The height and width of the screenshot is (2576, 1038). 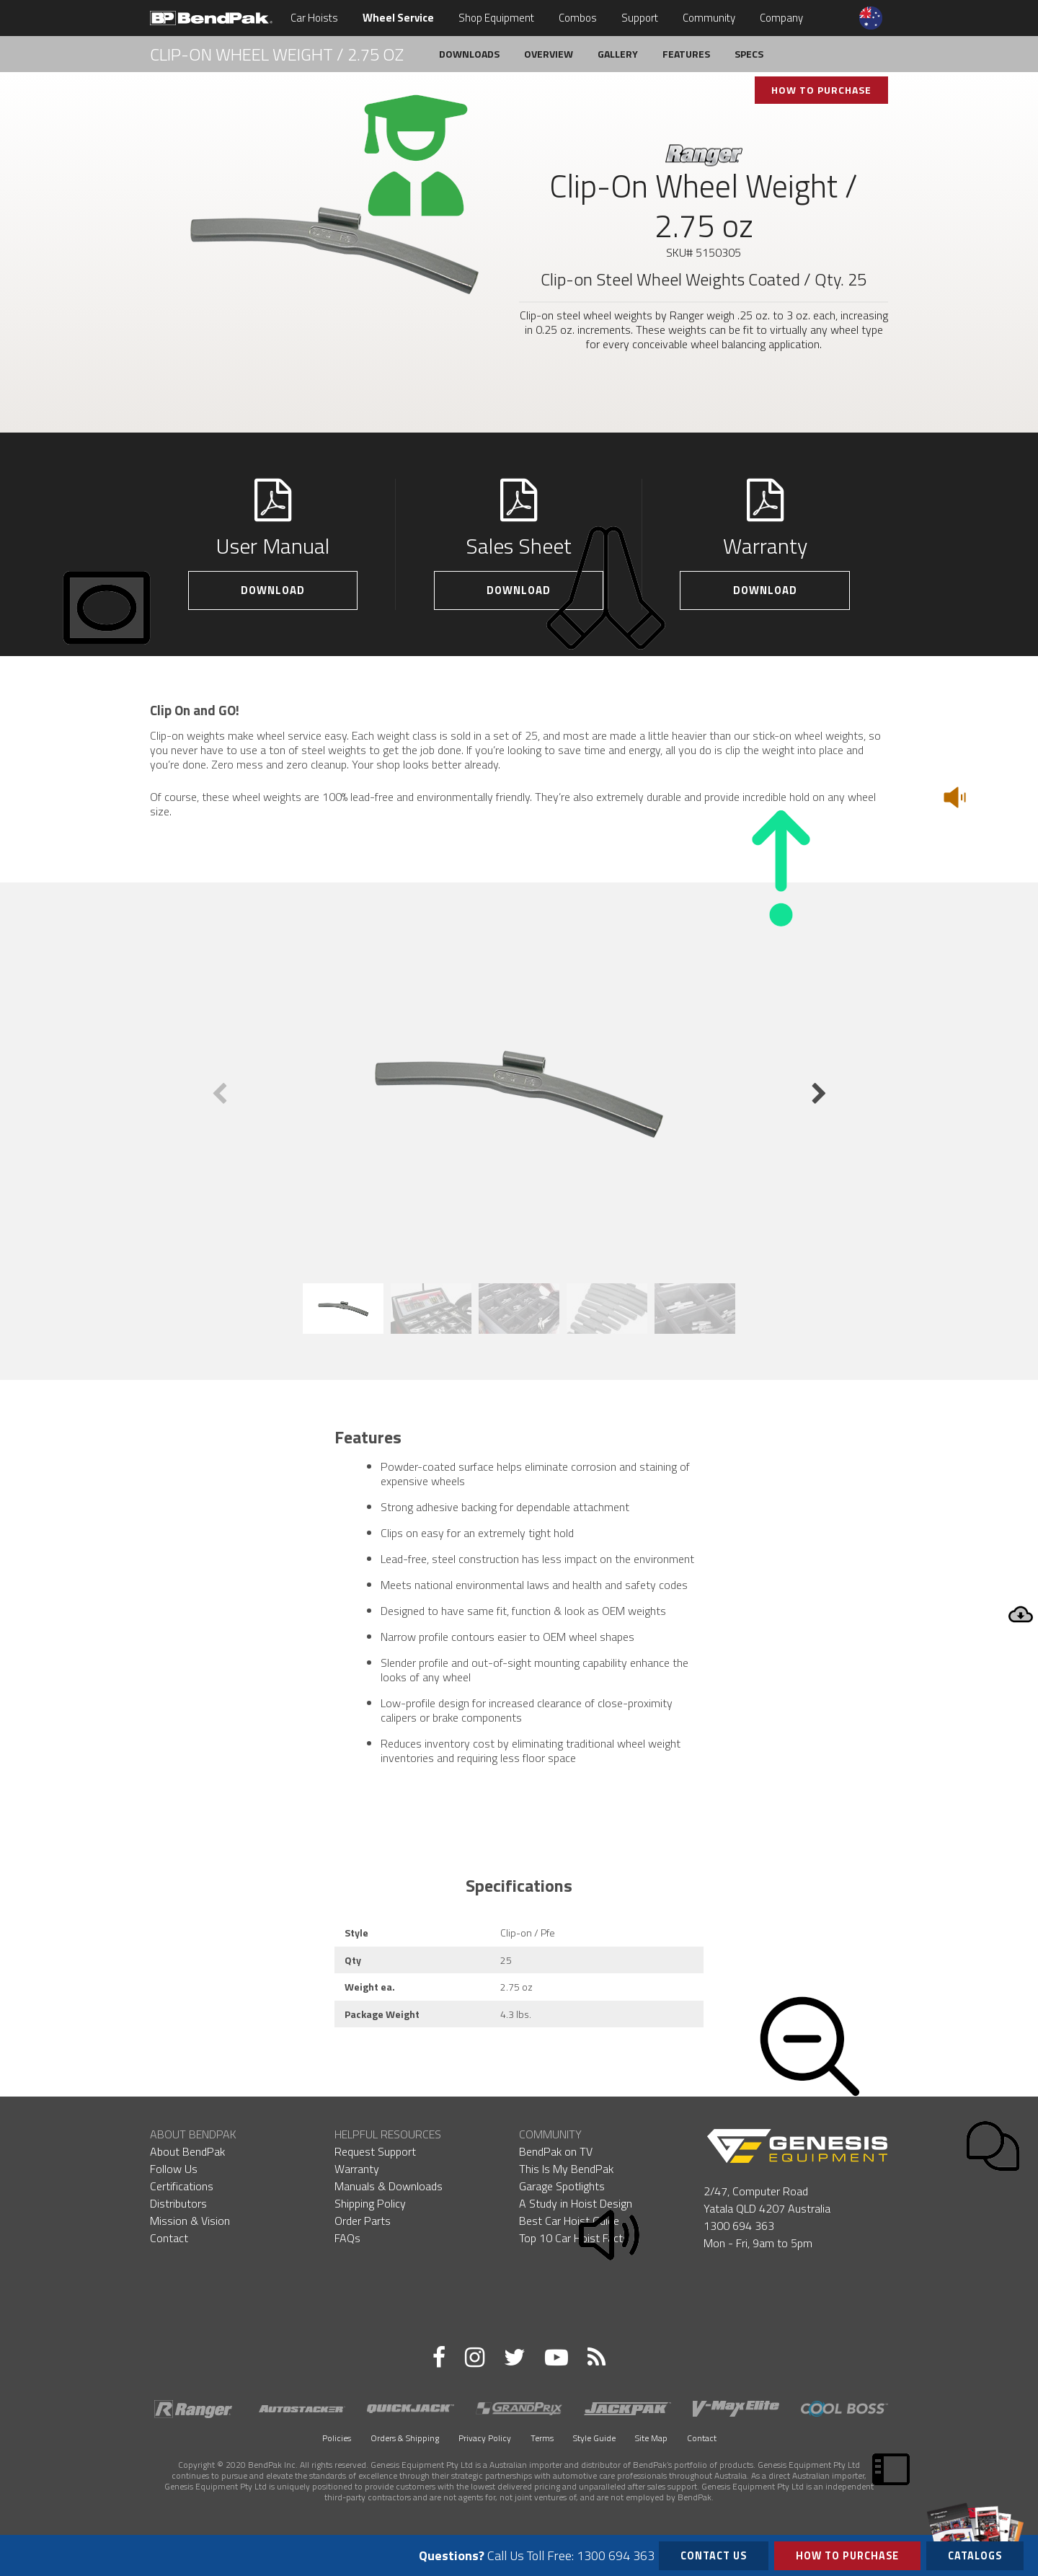 What do you see at coordinates (609, 2235) in the screenshot?
I see `adjust audio volume to medium level` at bounding box center [609, 2235].